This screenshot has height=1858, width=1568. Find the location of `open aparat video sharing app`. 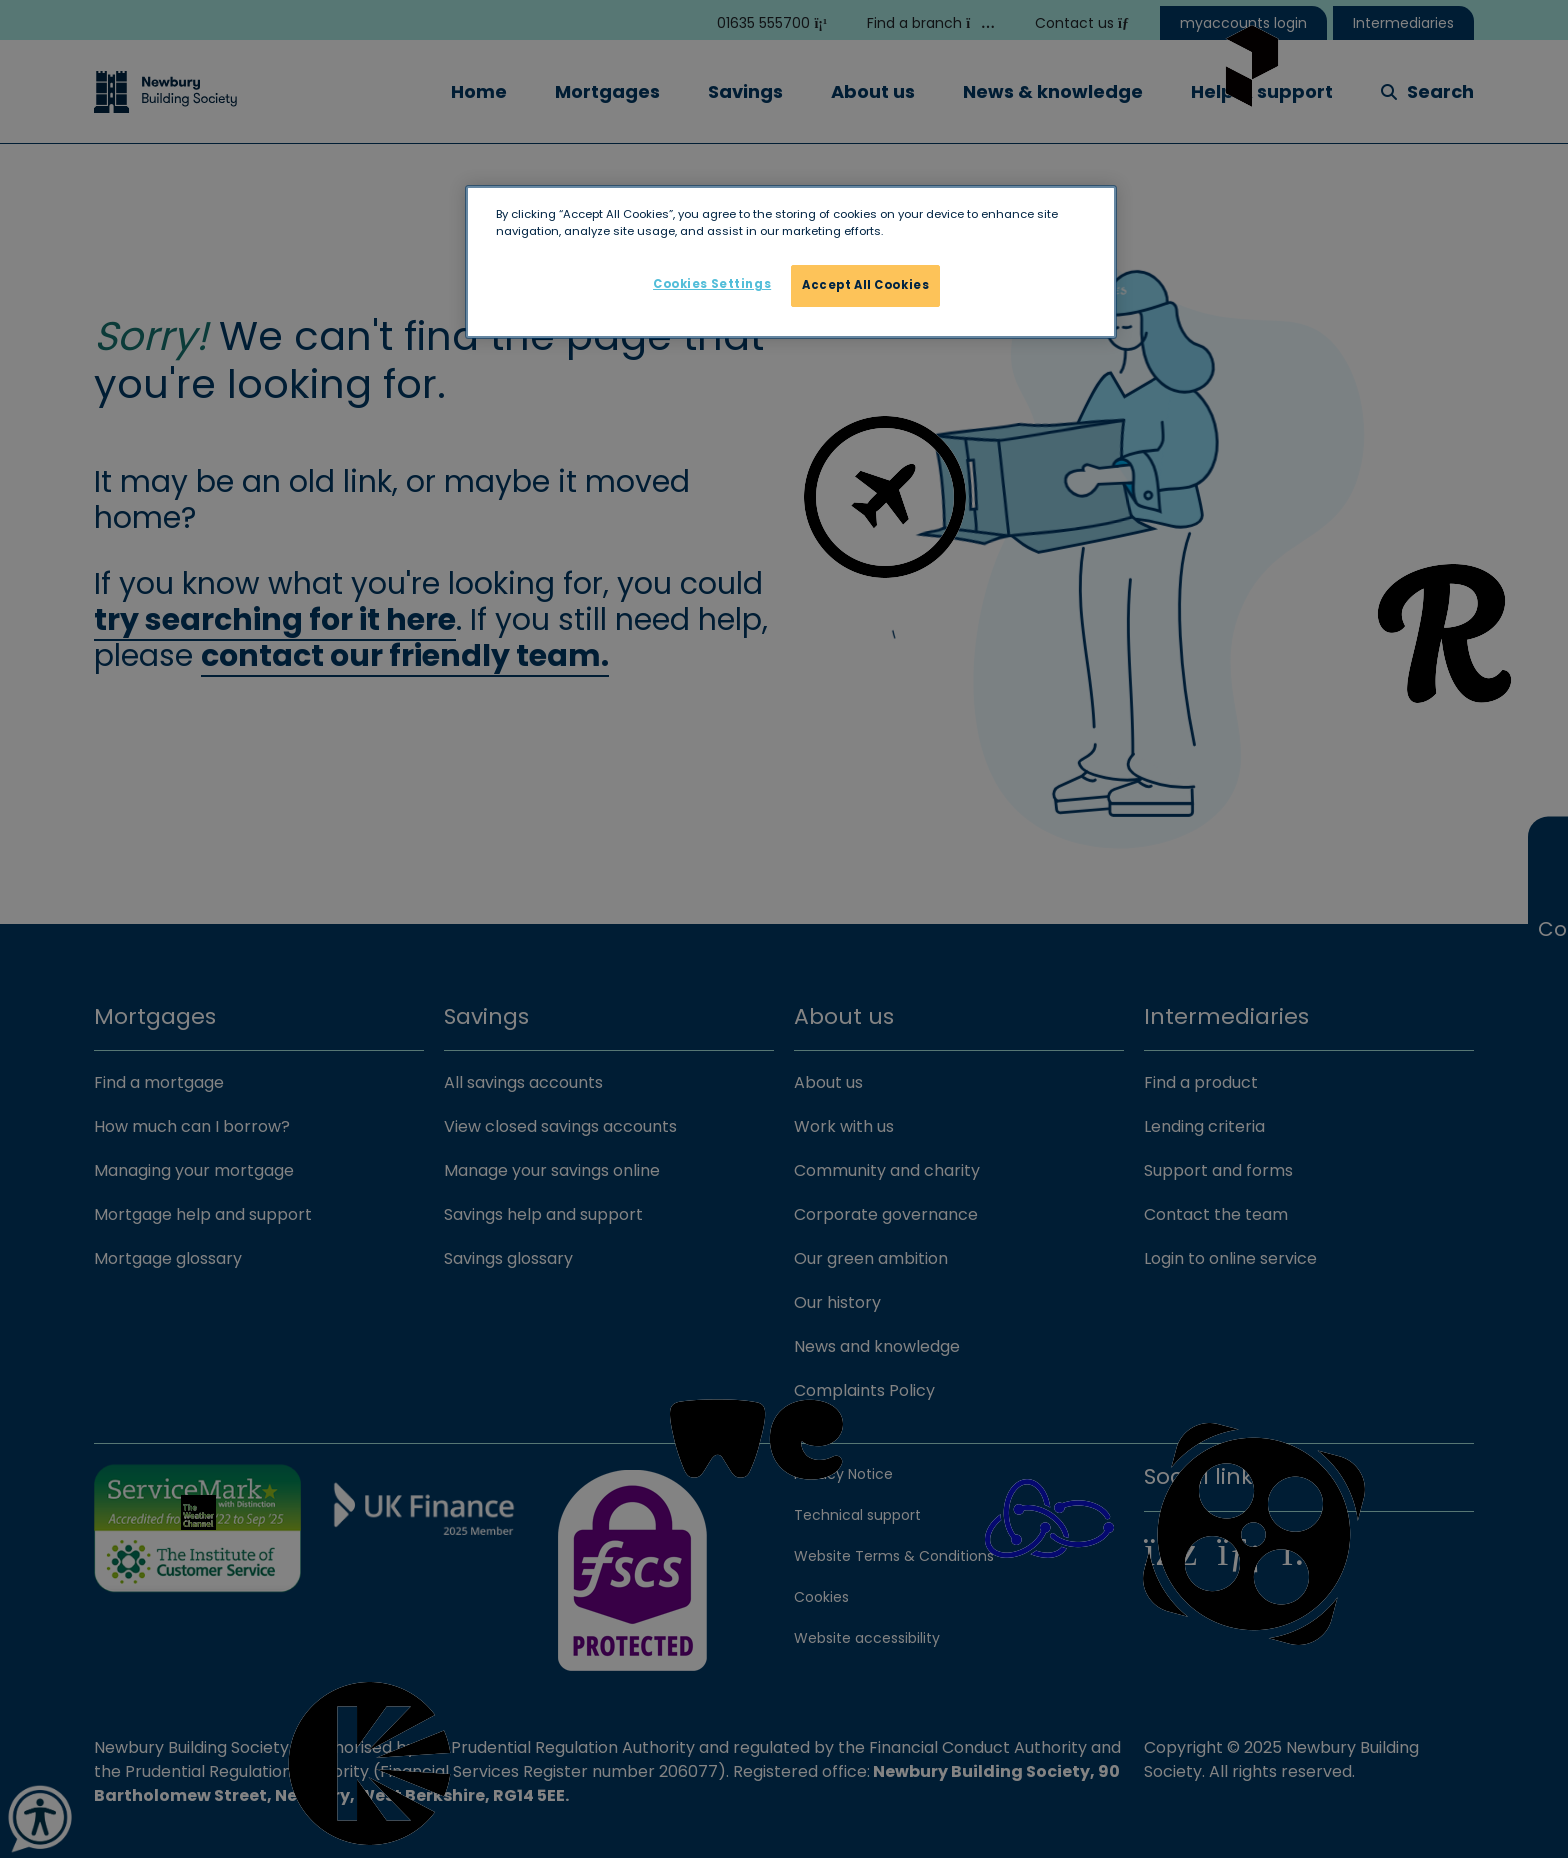

open aparat video sharing app is located at coordinates (1254, 1534).